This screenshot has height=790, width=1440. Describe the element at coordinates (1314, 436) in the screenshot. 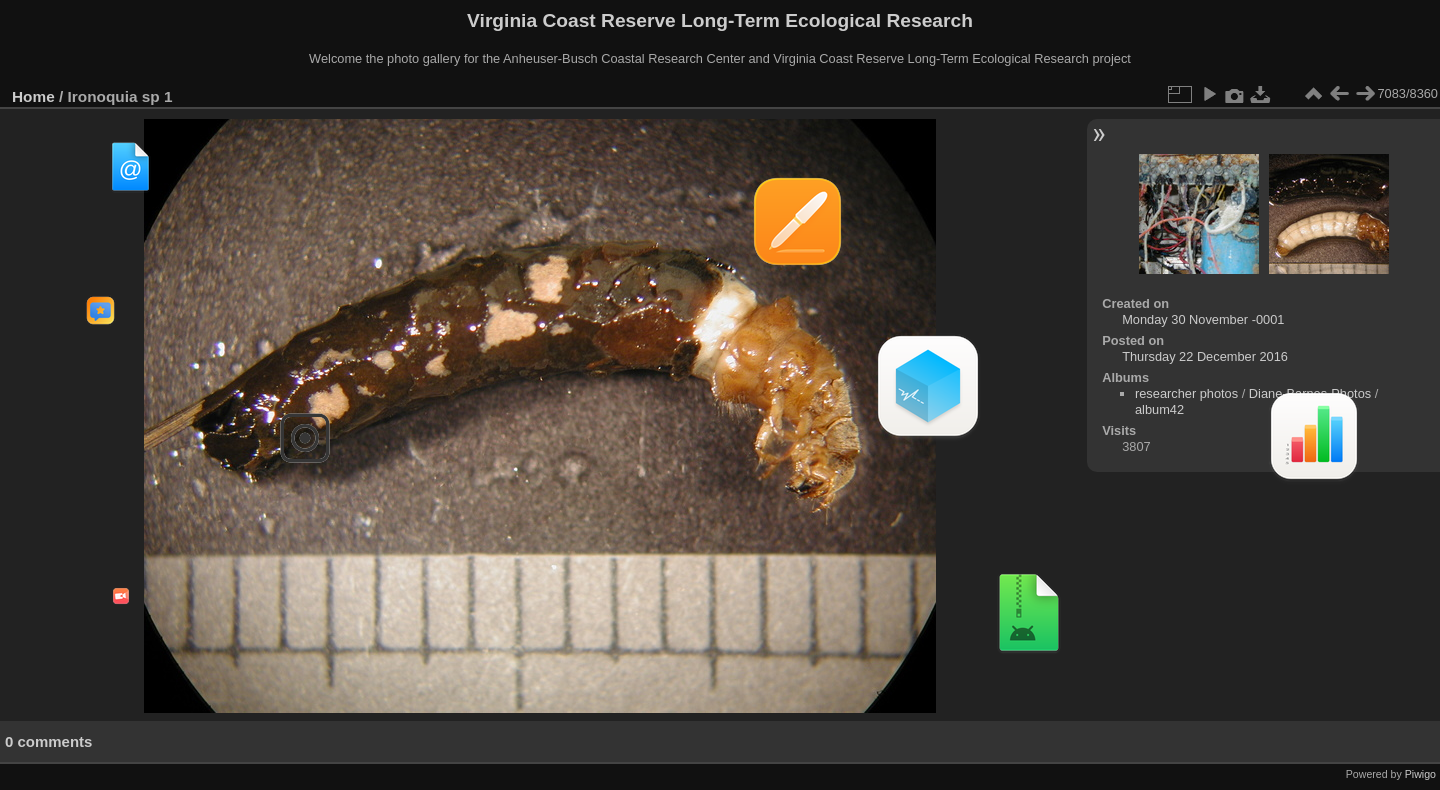

I see `open calligra sheets spreadsheet application` at that location.